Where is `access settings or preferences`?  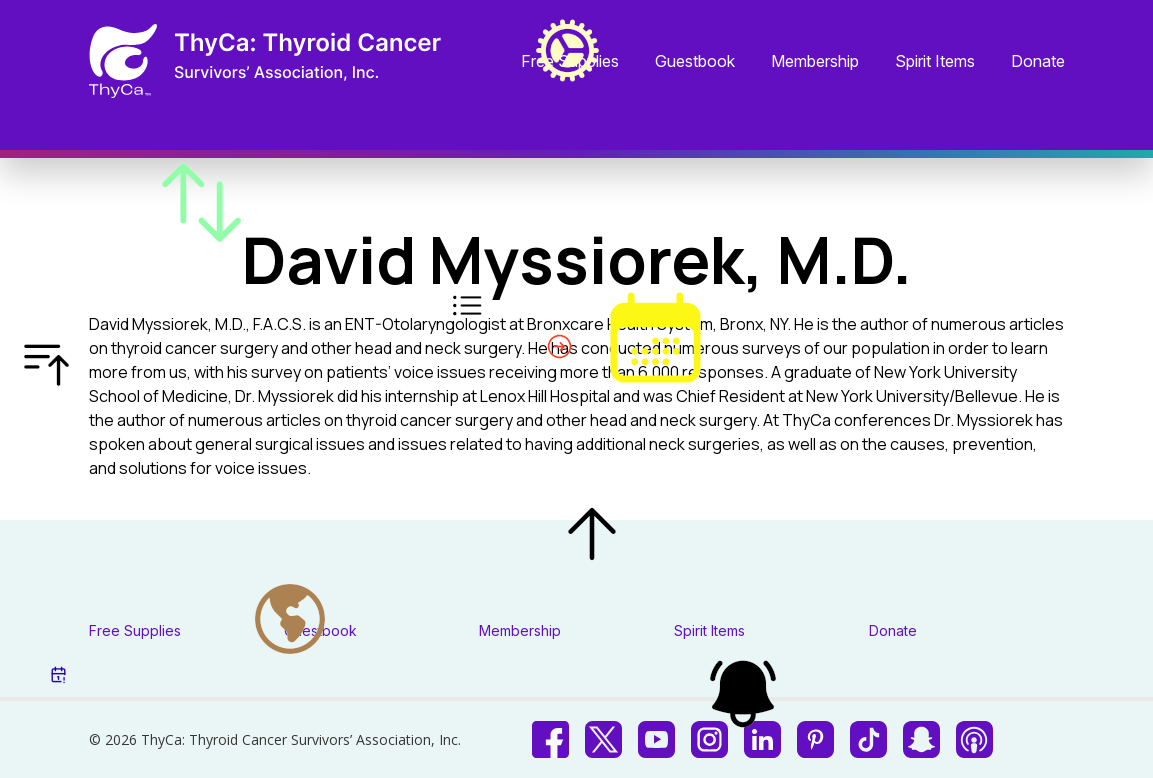 access settings or preferences is located at coordinates (567, 50).